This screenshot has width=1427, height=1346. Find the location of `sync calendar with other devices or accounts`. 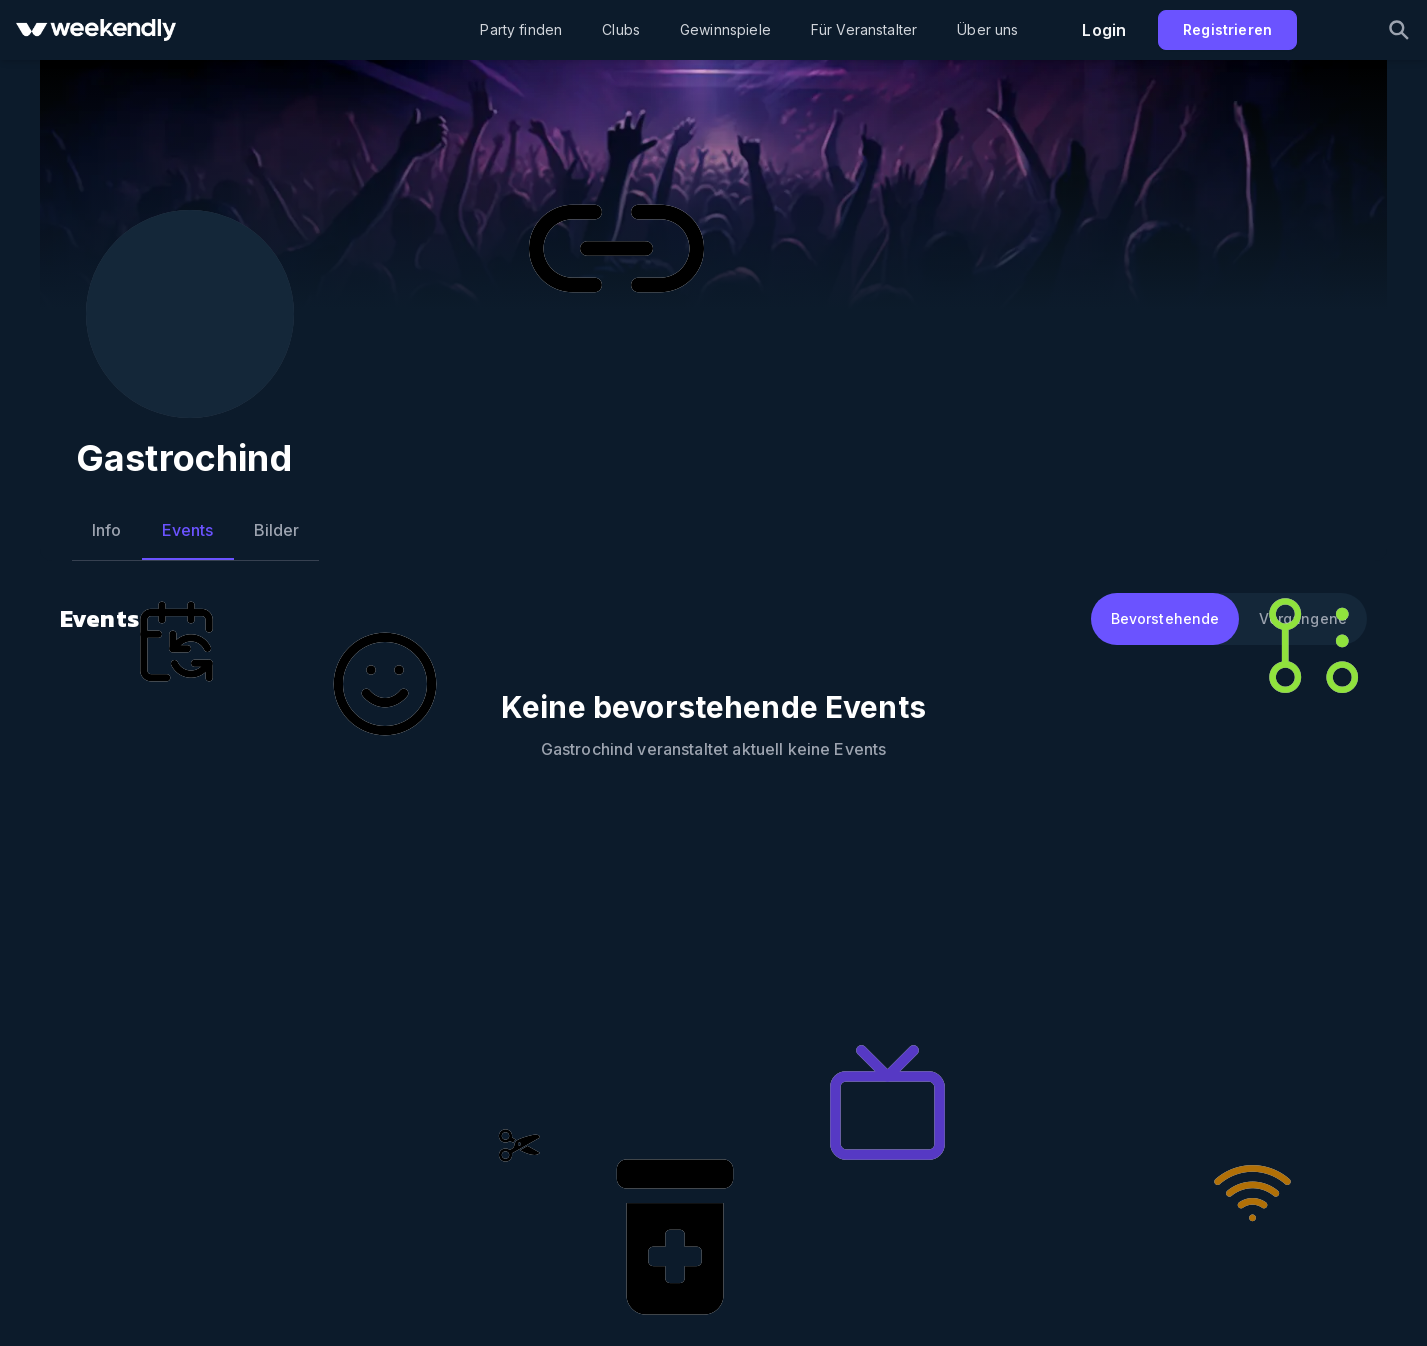

sync calendar with other devices or accounts is located at coordinates (176, 641).